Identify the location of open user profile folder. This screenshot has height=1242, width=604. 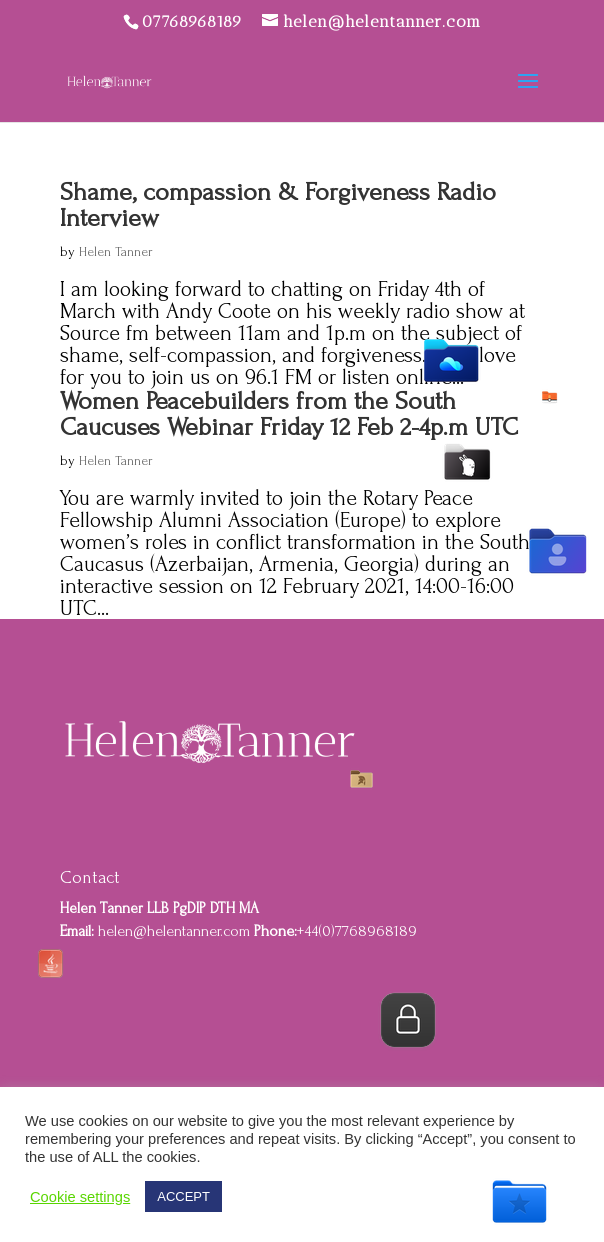
(557, 552).